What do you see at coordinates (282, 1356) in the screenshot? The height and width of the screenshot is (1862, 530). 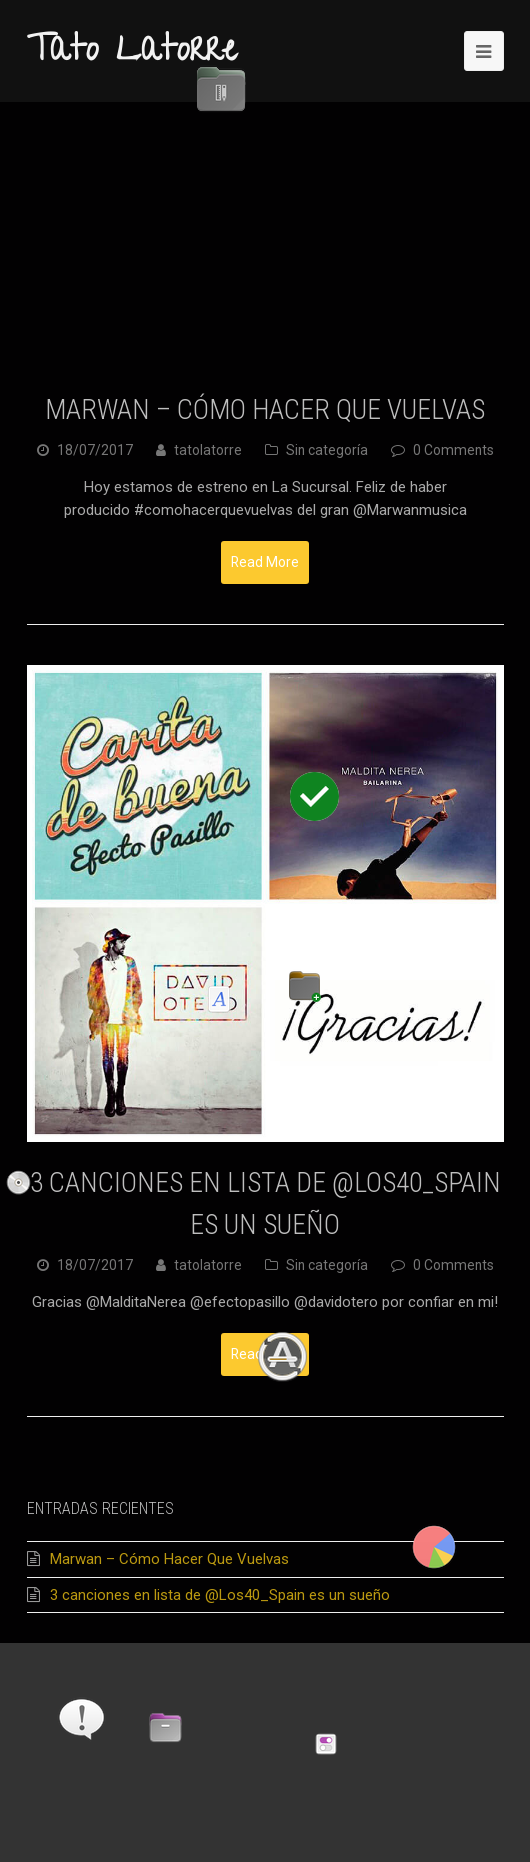 I see `check for available software updates` at bounding box center [282, 1356].